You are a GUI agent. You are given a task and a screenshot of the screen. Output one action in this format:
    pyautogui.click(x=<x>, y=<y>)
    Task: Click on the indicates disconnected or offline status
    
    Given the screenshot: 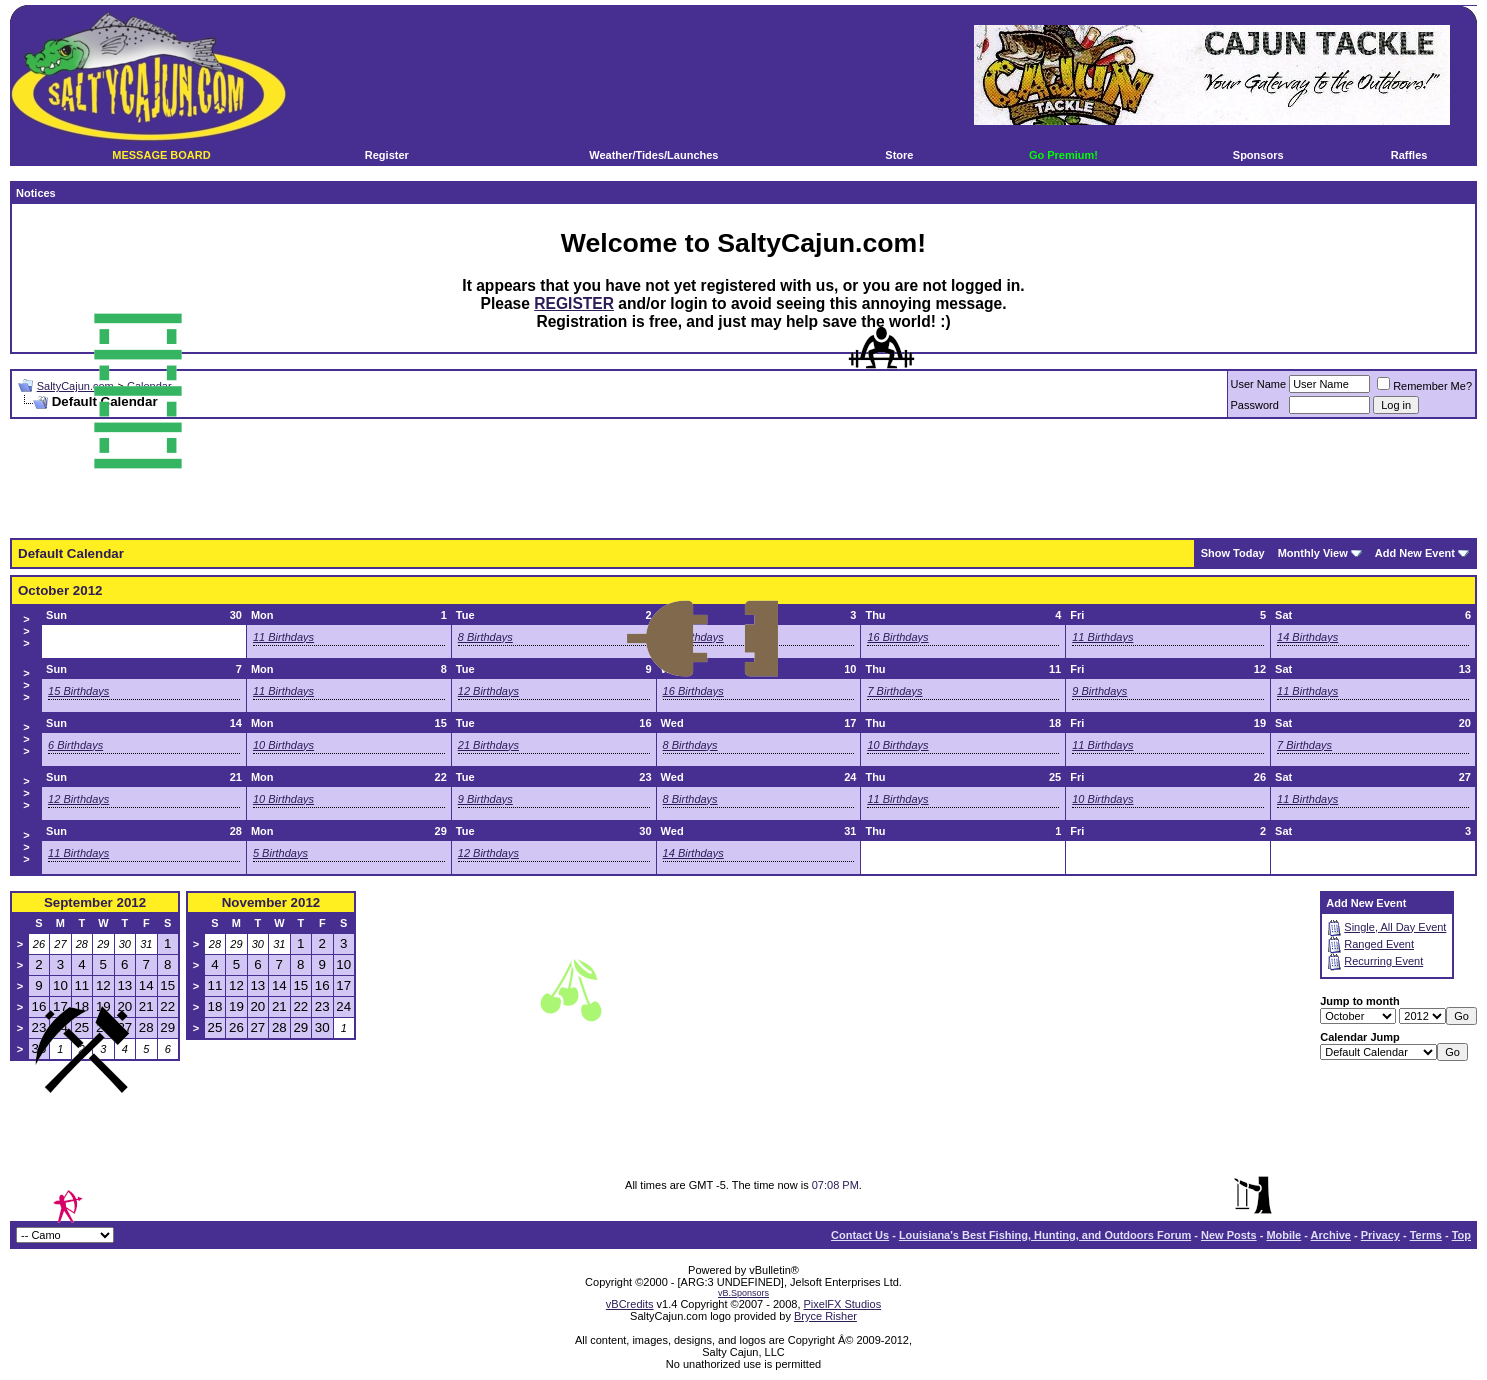 What is the action you would take?
    pyautogui.click(x=702, y=638)
    